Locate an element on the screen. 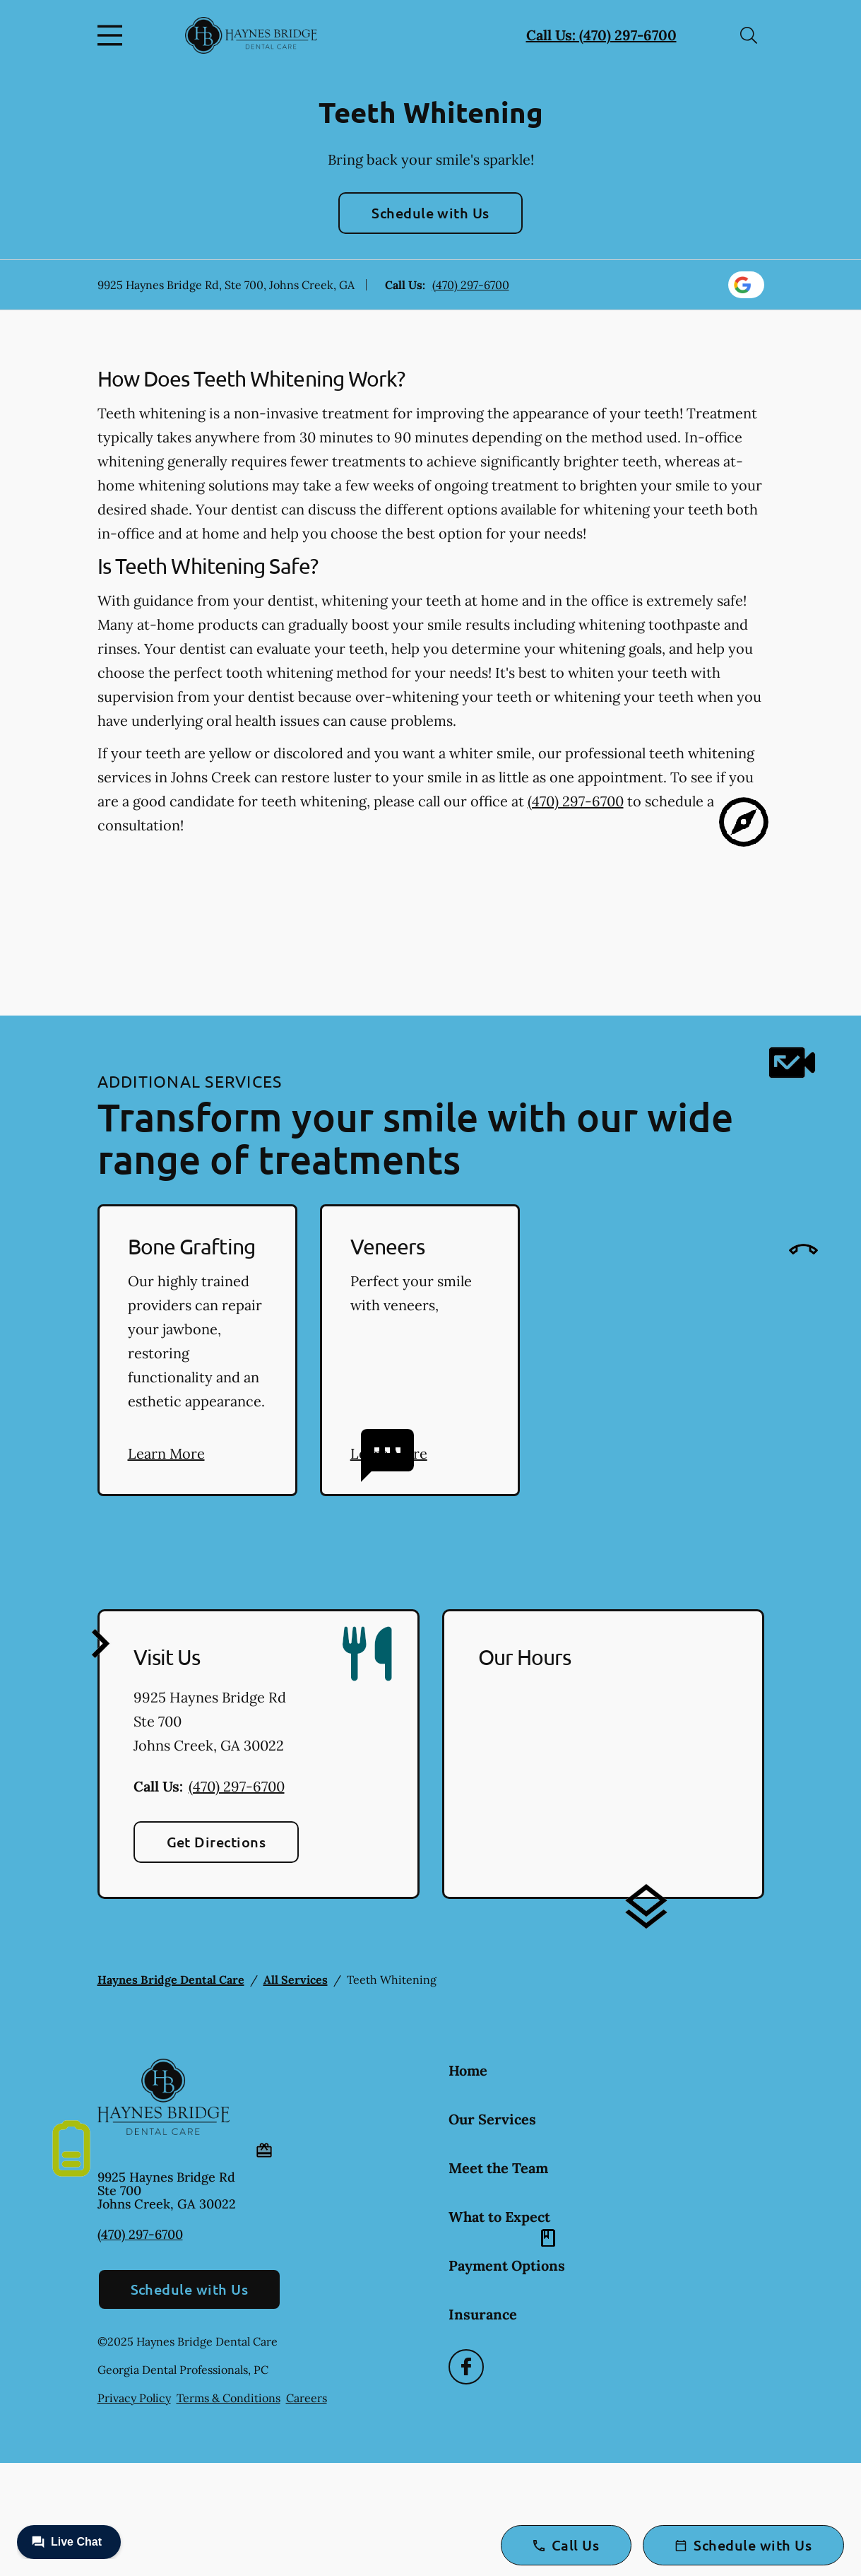 This screenshot has height=2576, width=861. access food and dining options is located at coordinates (368, 1654).